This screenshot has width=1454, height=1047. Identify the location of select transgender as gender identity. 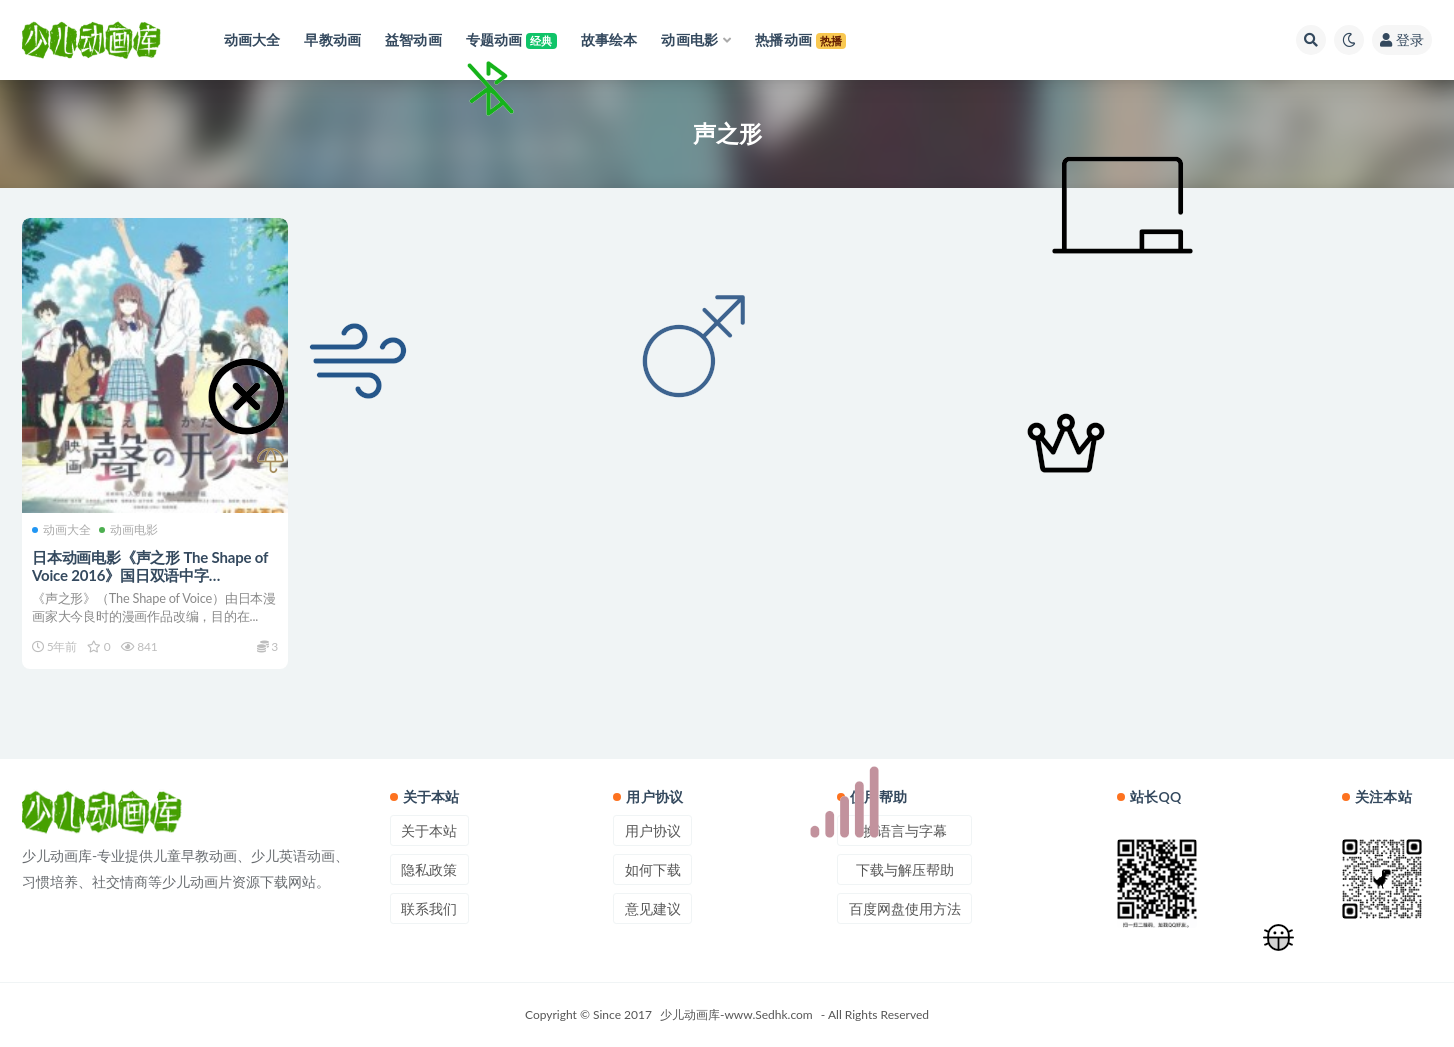
(696, 344).